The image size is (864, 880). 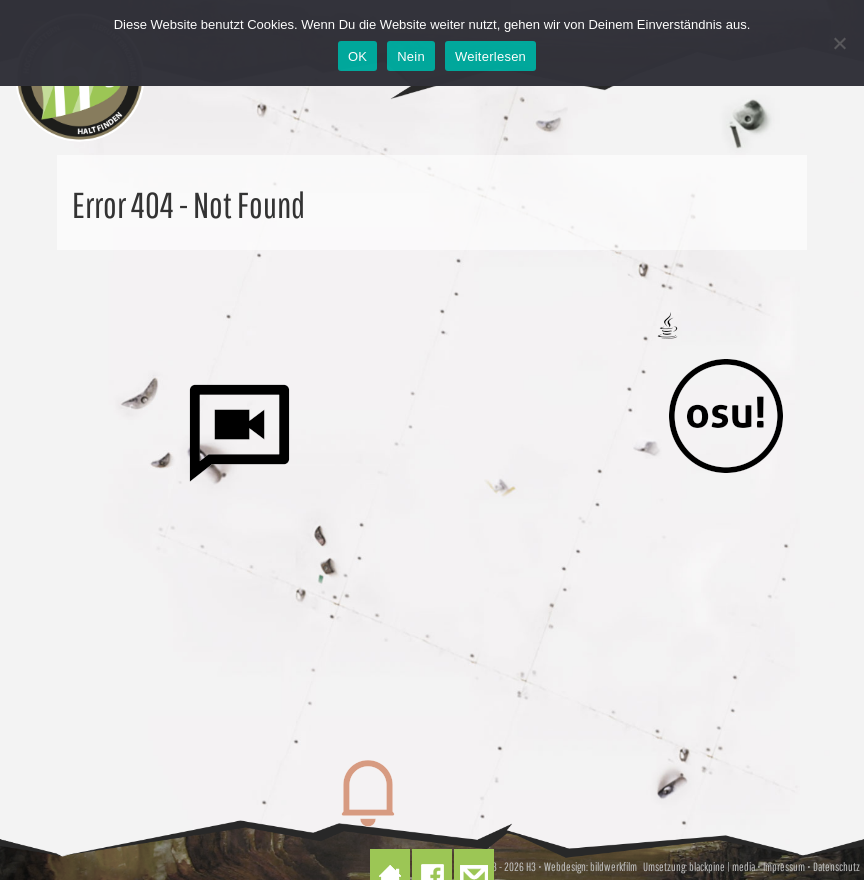 What do you see at coordinates (239, 429) in the screenshot?
I see `start a video chat conversation` at bounding box center [239, 429].